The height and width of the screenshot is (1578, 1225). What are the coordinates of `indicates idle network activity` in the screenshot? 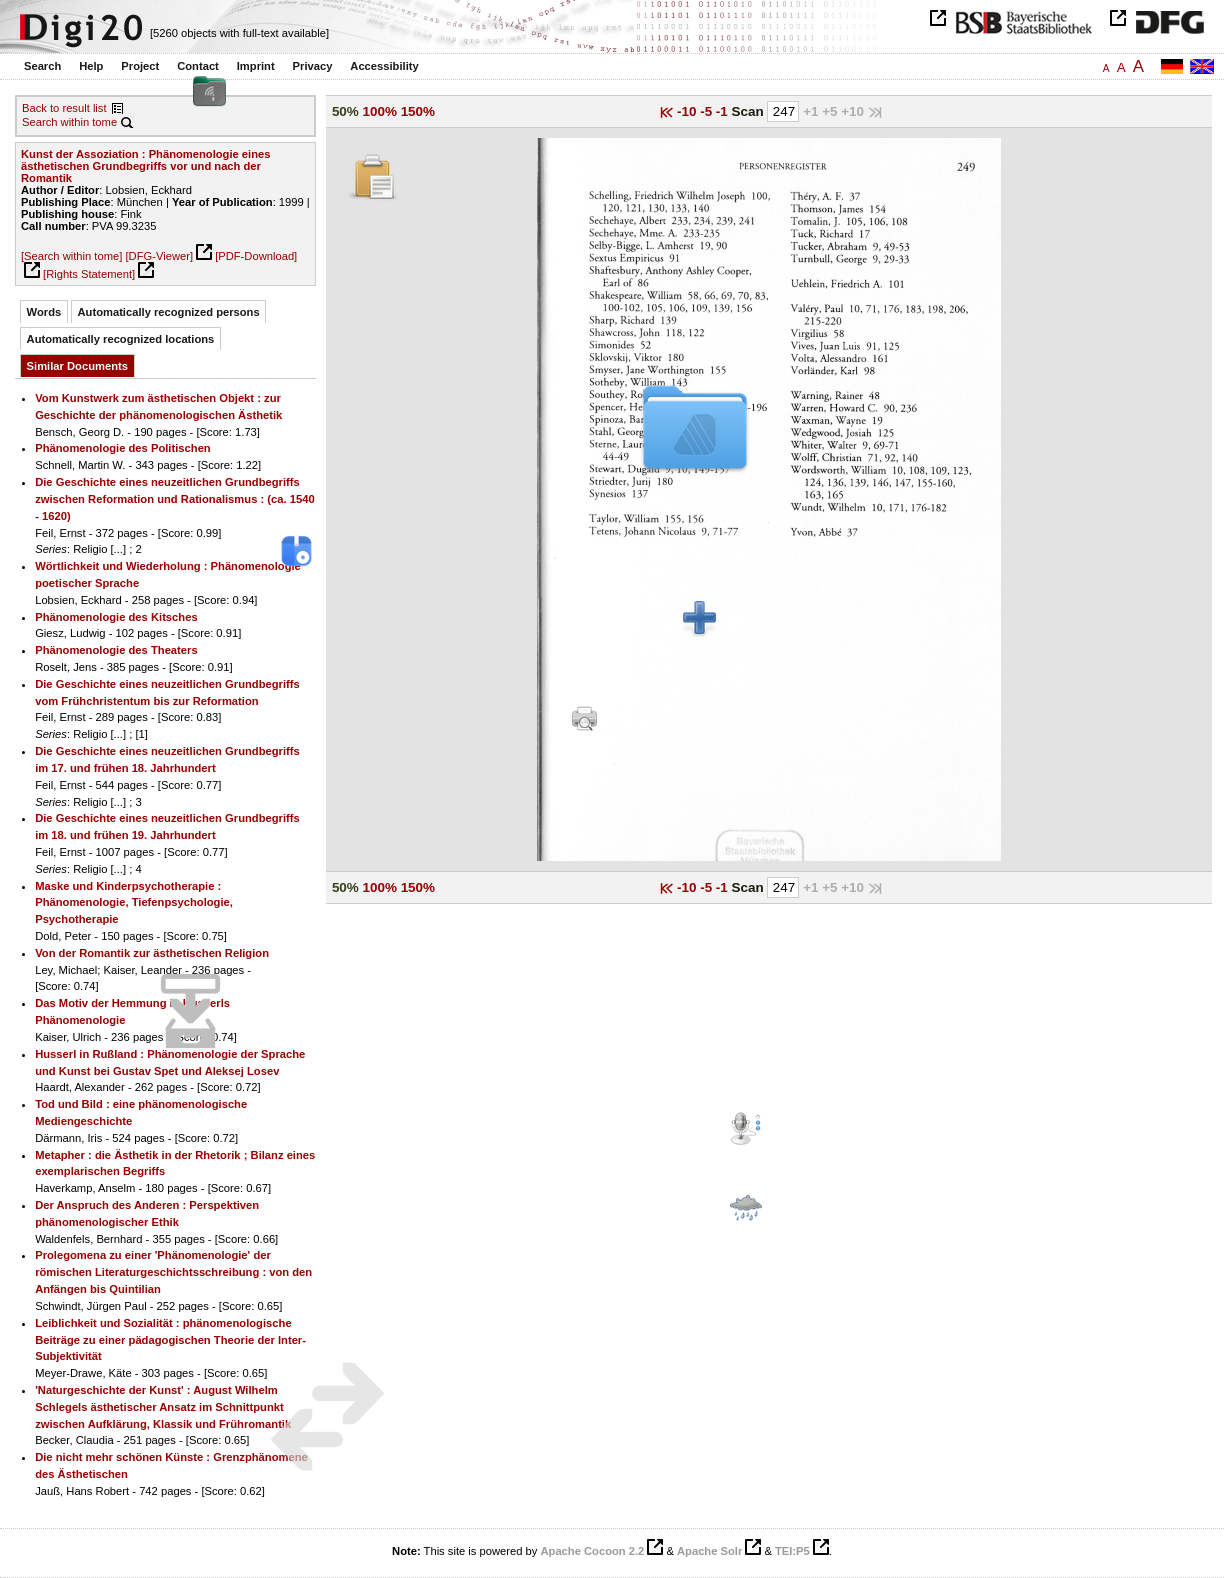 It's located at (327, 1416).